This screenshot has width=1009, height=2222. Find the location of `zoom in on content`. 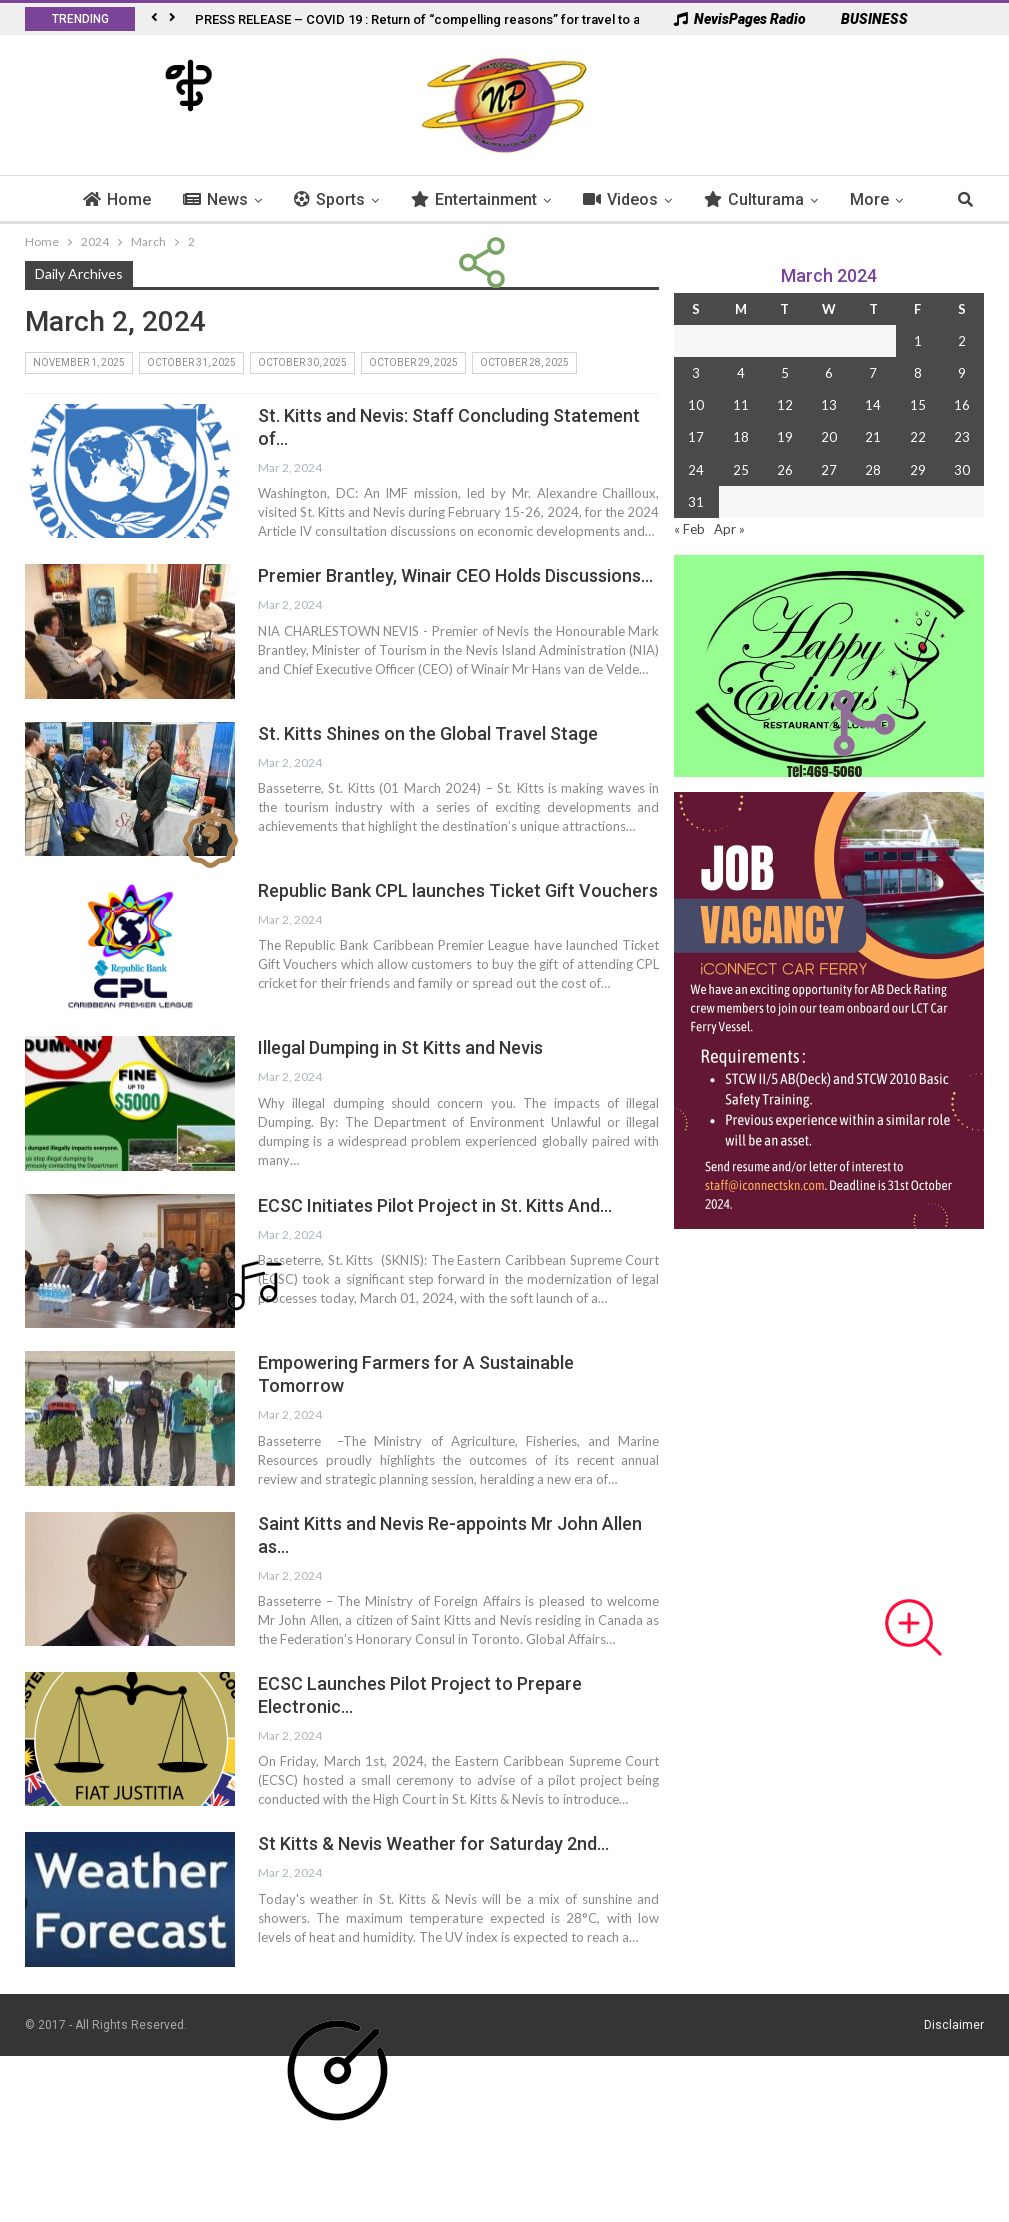

zoom in on content is located at coordinates (913, 1627).